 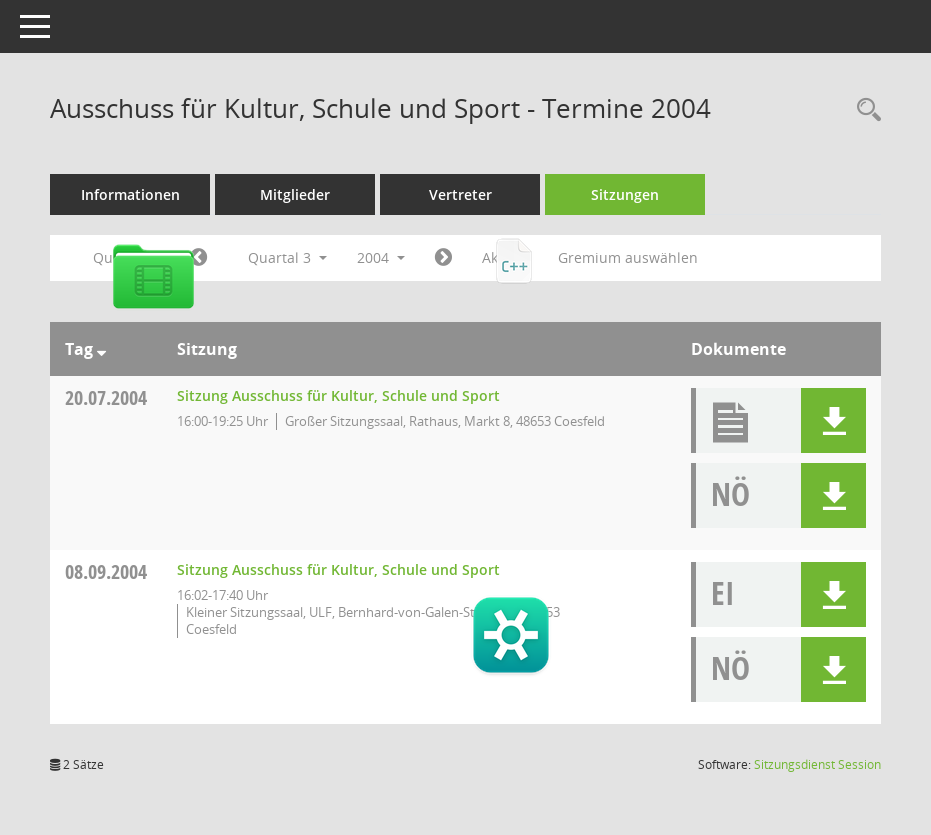 I want to click on open your videos folder, so click(x=153, y=276).